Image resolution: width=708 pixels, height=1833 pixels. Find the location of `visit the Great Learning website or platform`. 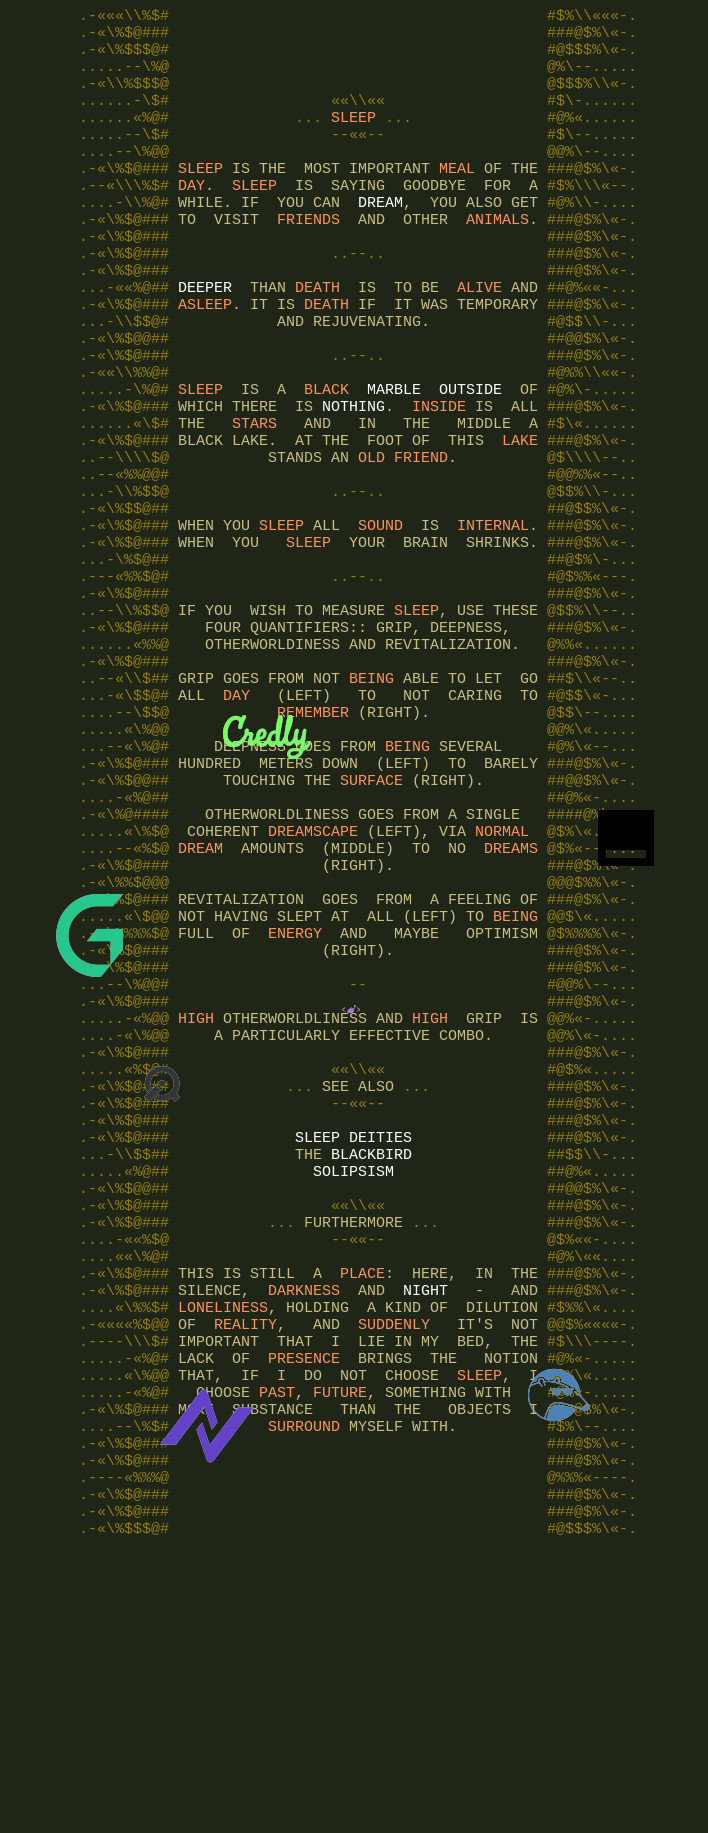

visit the Great Learning website or platform is located at coordinates (89, 935).